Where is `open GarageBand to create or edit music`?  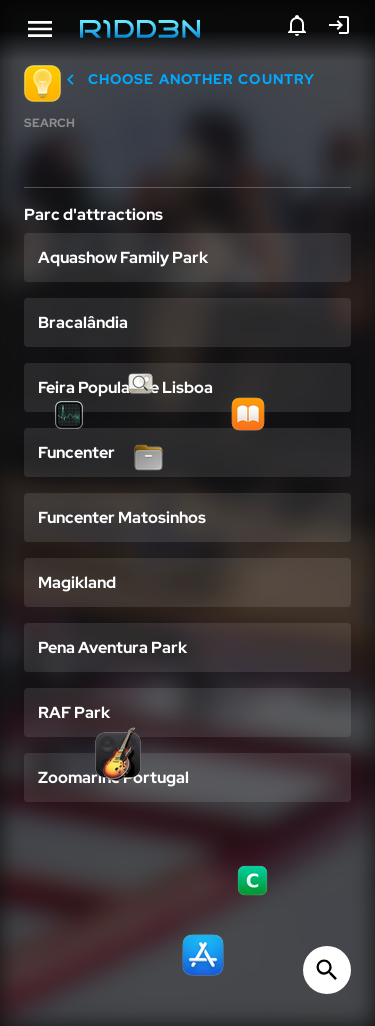
open GarageBand to create or edit music is located at coordinates (118, 755).